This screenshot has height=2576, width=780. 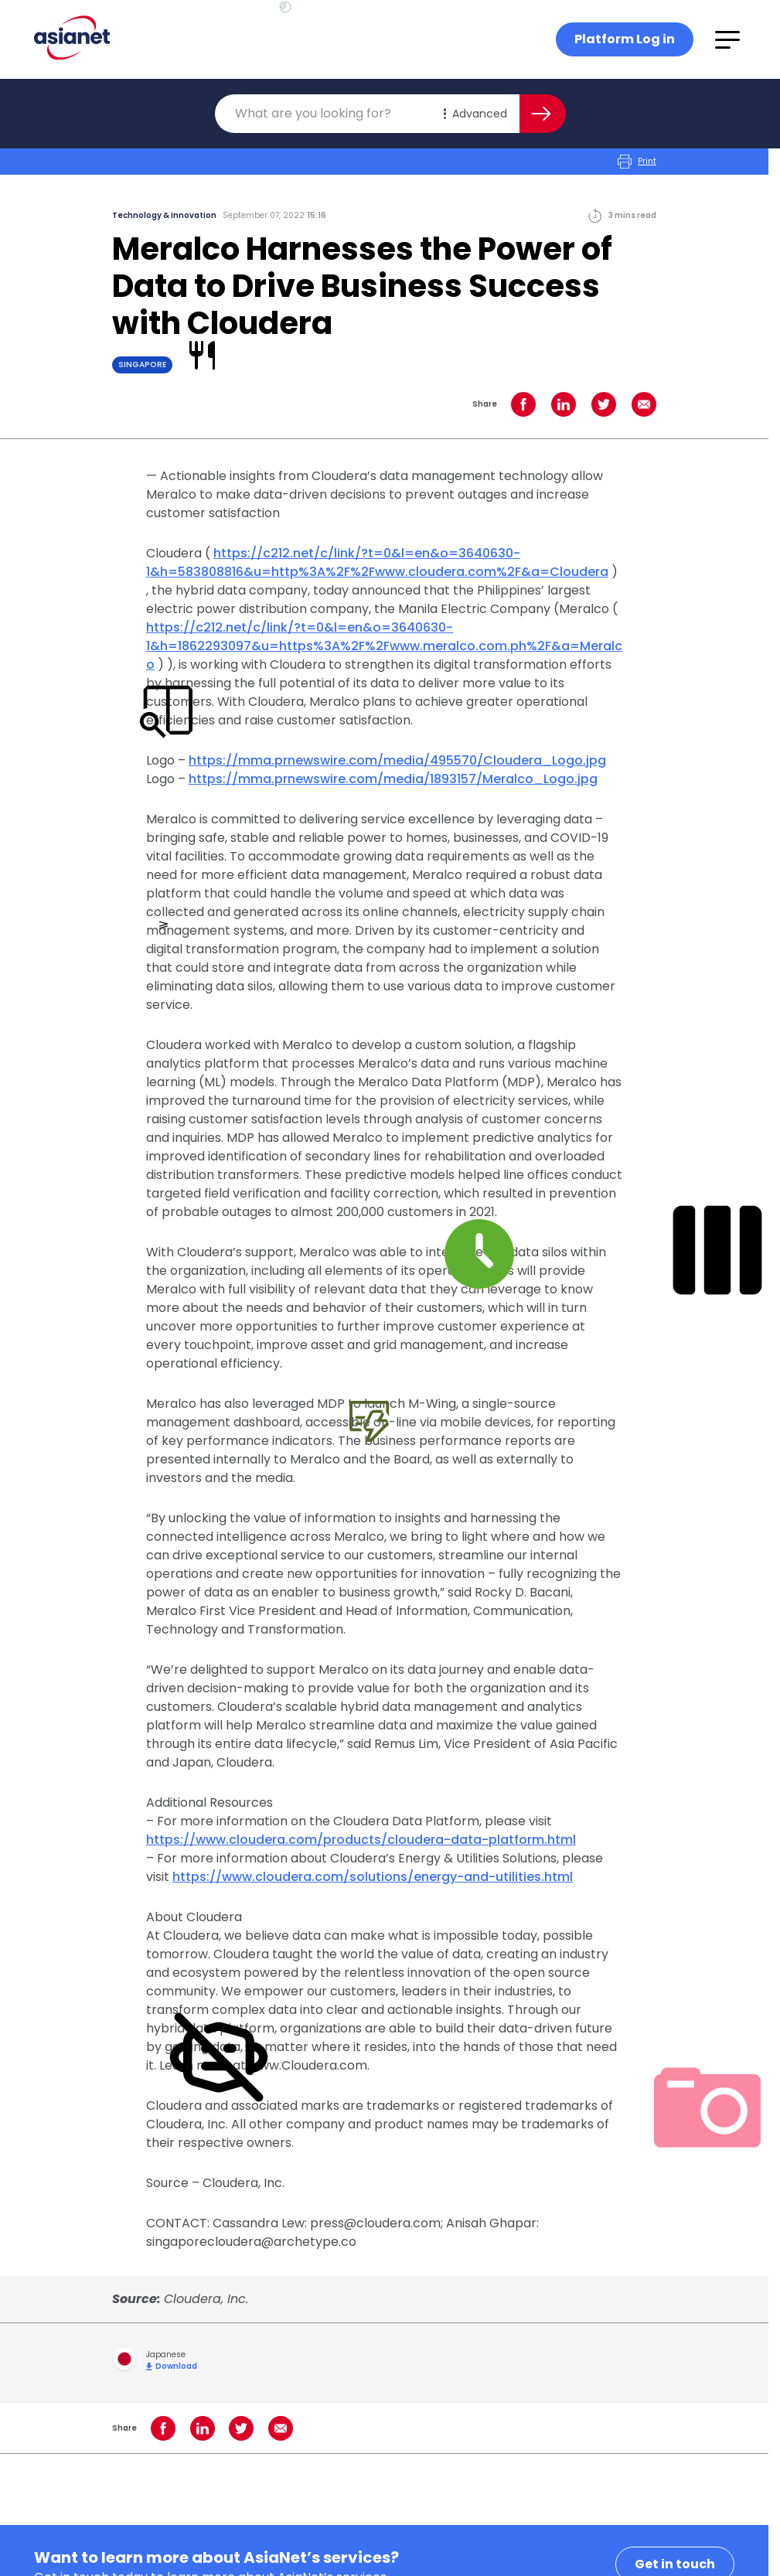 I want to click on open file preview pane, so click(x=166, y=708).